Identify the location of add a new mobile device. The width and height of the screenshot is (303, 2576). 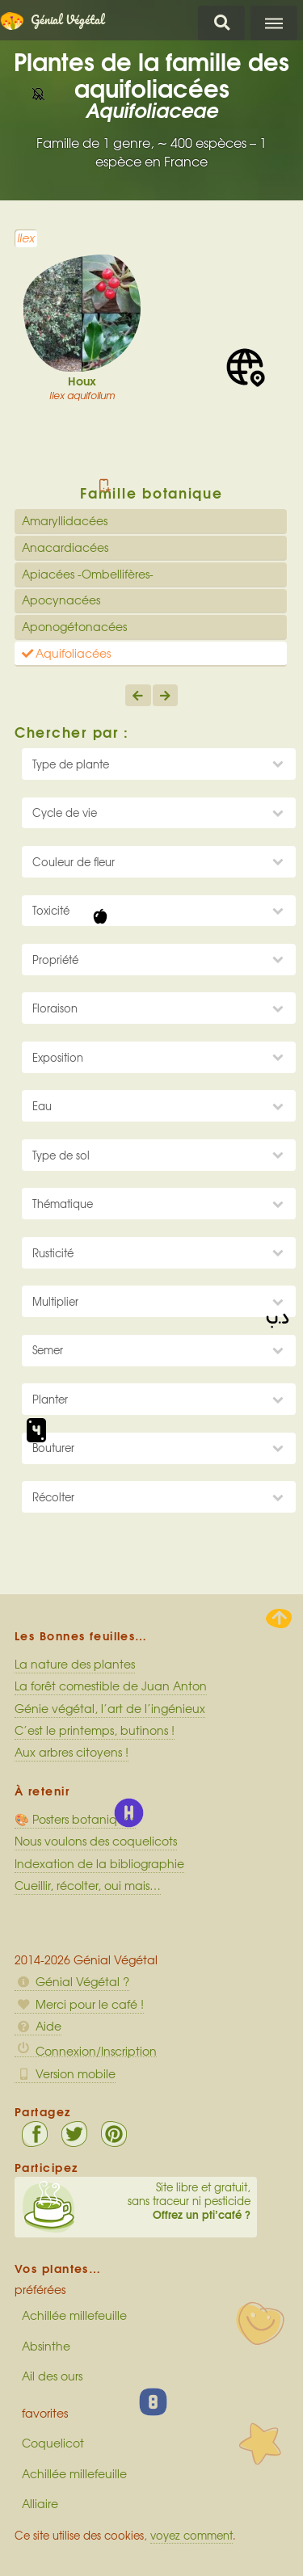
(103, 485).